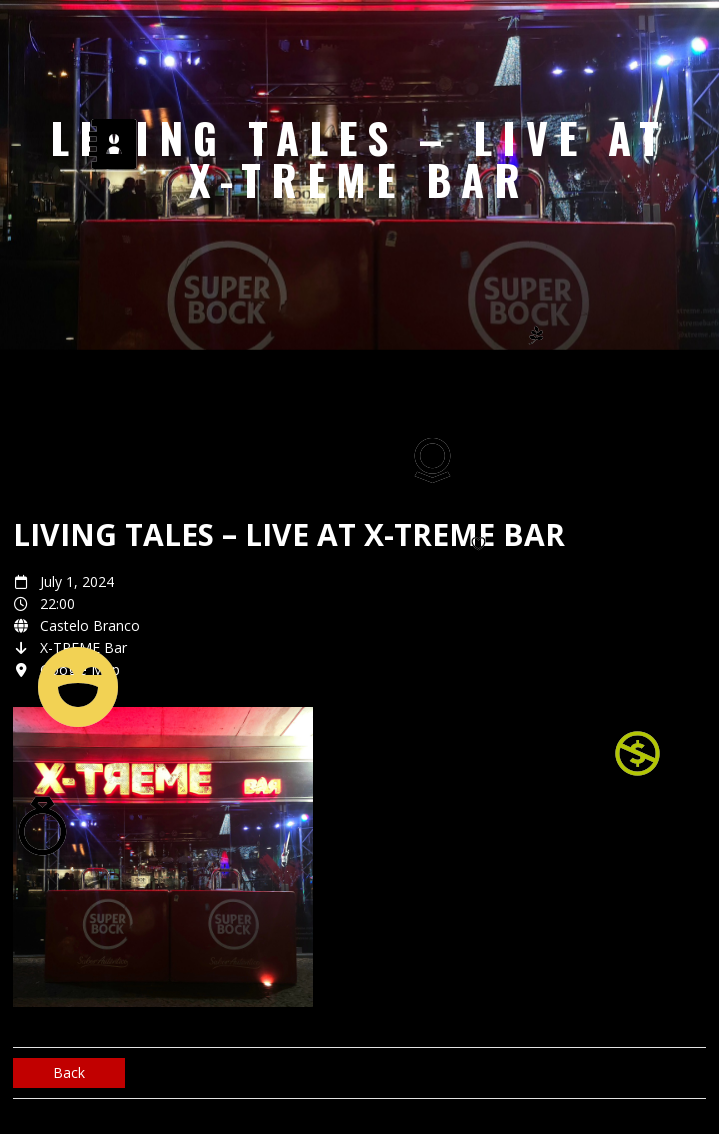  What do you see at coordinates (42, 827) in the screenshot?
I see `access jewelry or luxury shopping category` at bounding box center [42, 827].